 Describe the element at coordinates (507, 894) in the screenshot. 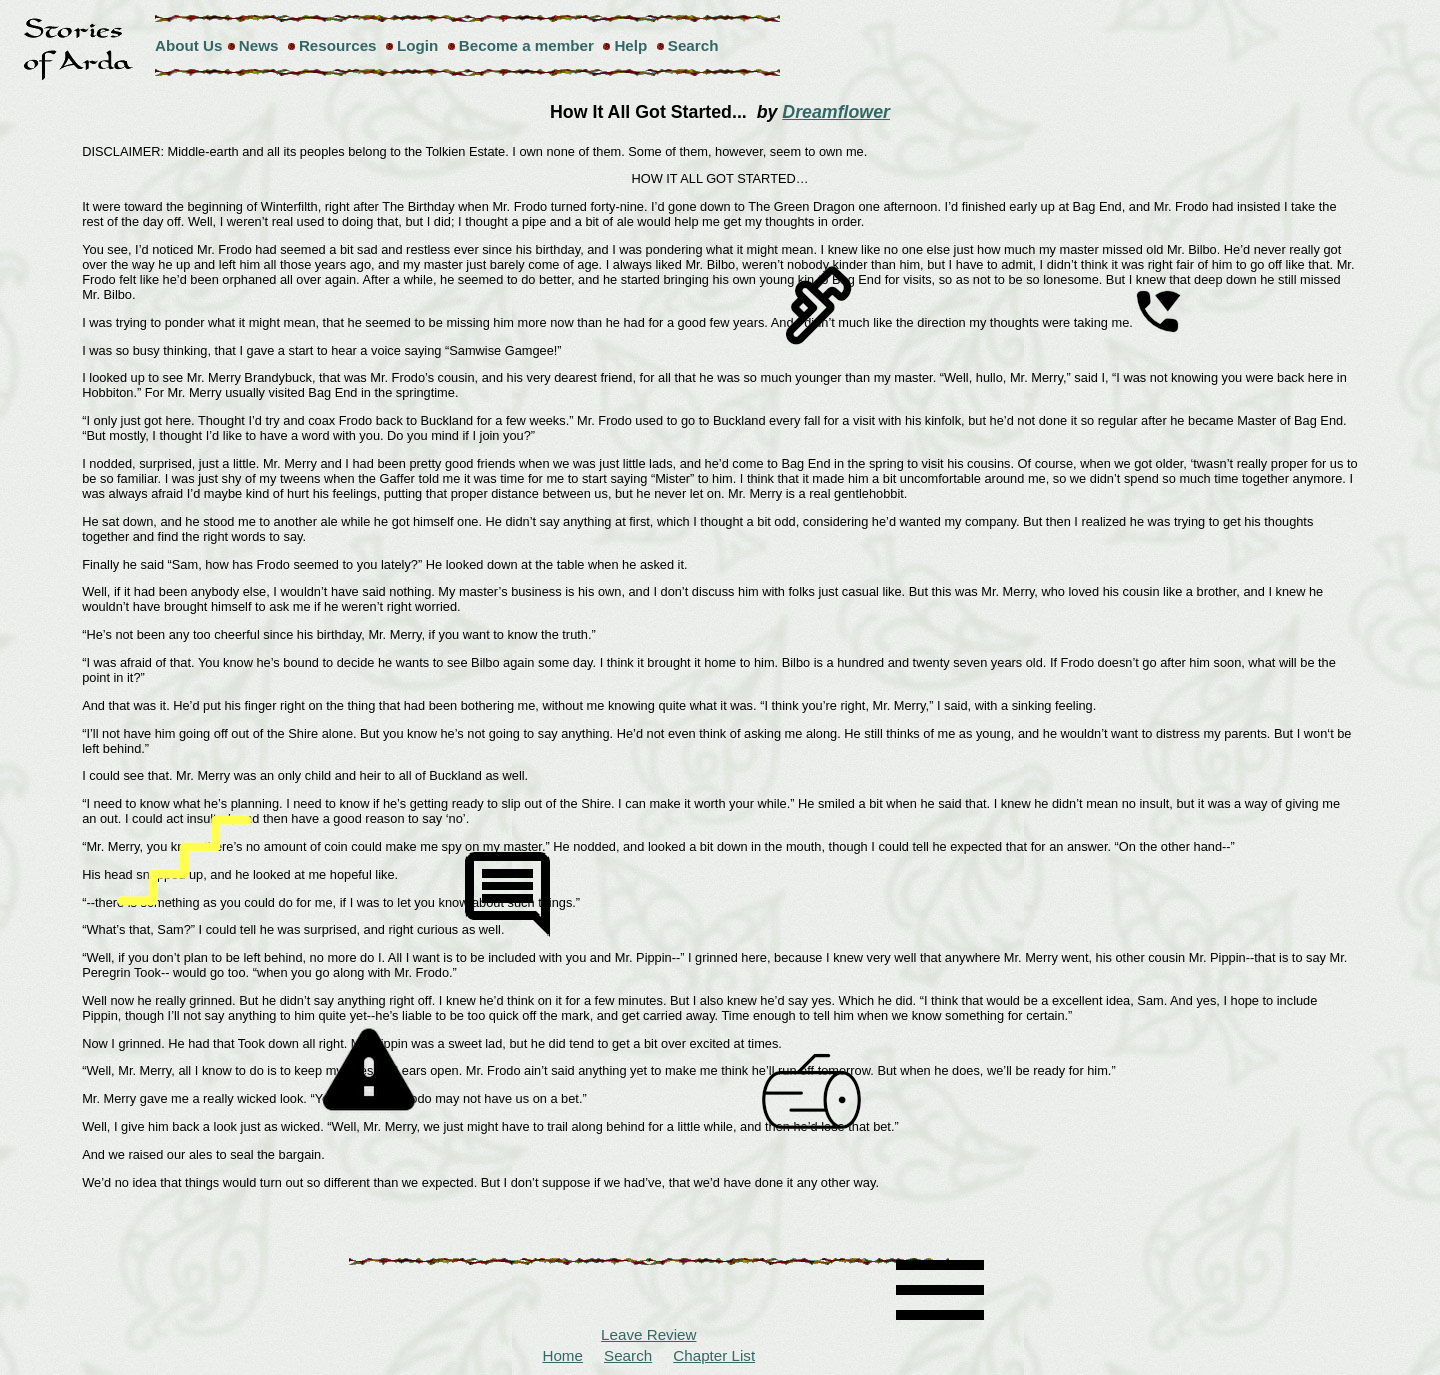

I see `add a comment or note` at that location.